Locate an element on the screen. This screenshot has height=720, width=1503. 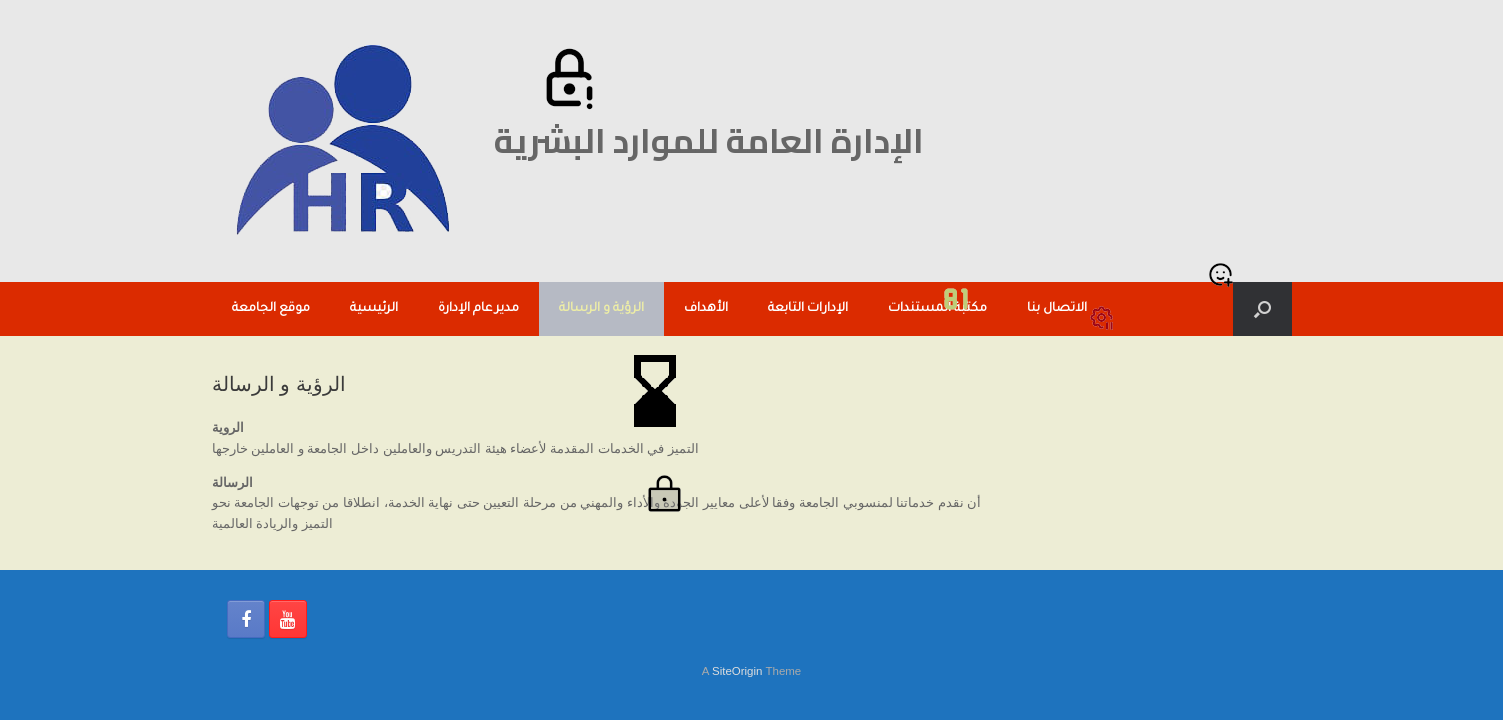
lock or secure this item is located at coordinates (664, 495).